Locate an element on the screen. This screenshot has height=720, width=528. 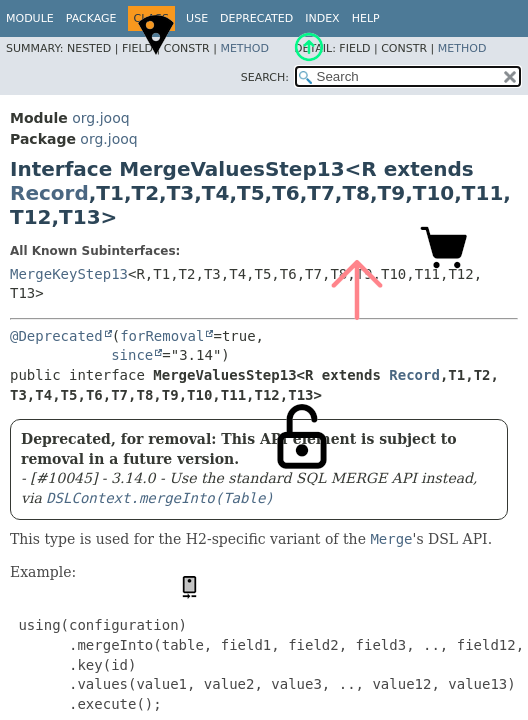
find nearby pizza restaurants is located at coordinates (156, 35).